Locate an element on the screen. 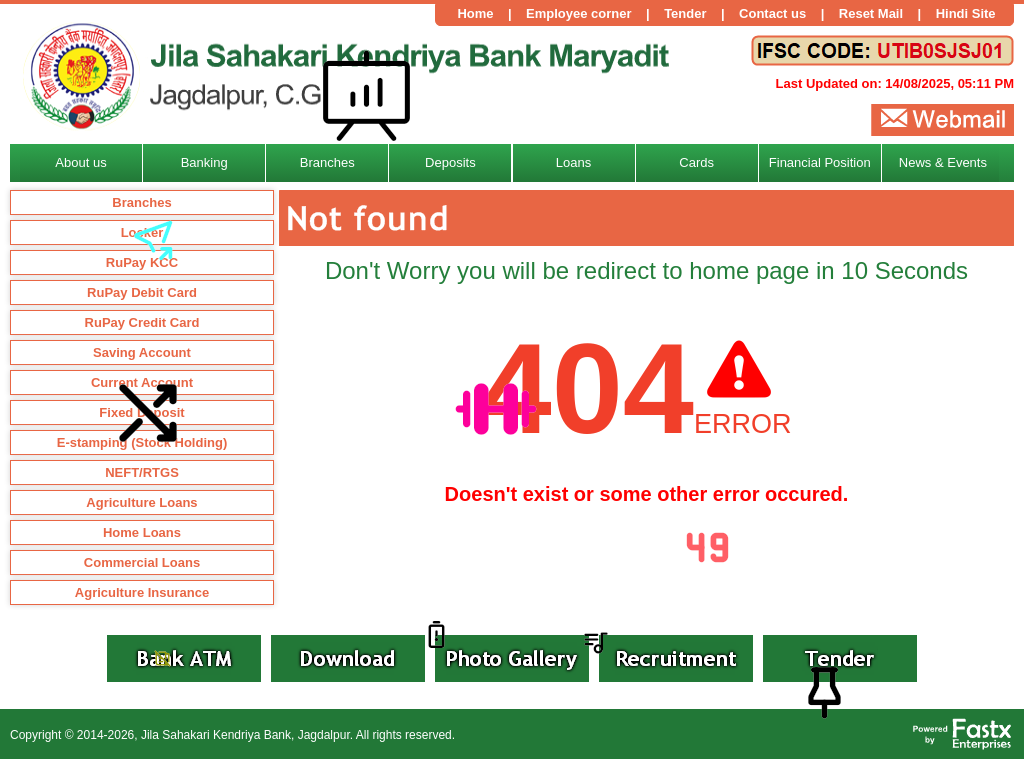 This screenshot has width=1024, height=759. share your current location is located at coordinates (153, 239).